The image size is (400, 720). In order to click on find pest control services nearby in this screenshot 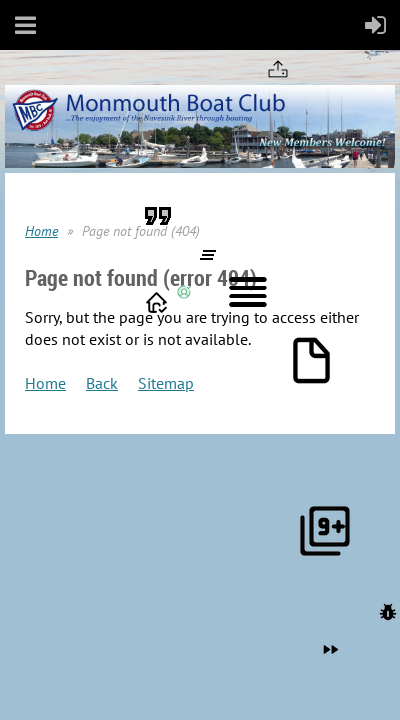, I will do `click(388, 612)`.